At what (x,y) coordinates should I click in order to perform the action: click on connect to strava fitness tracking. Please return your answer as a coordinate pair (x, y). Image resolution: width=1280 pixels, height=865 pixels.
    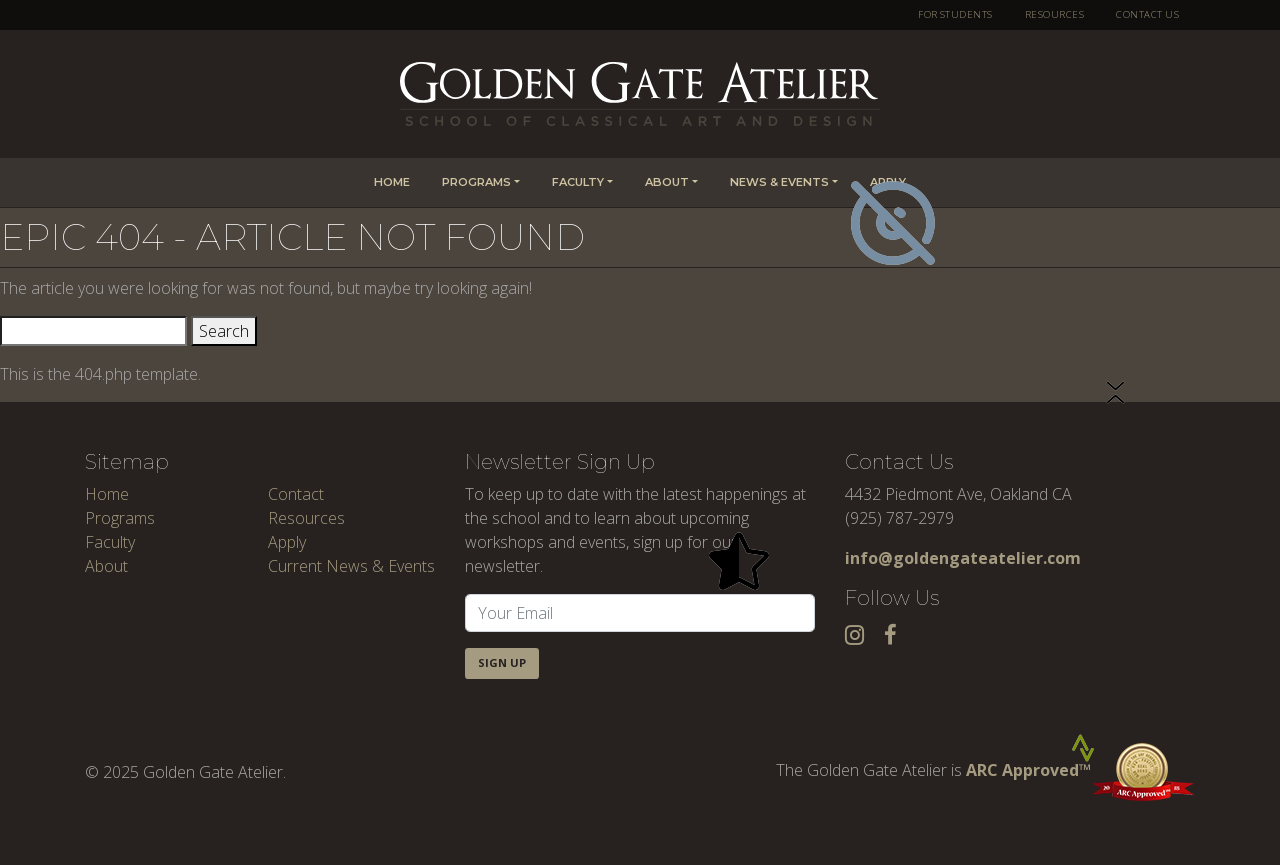
    Looking at the image, I should click on (1083, 748).